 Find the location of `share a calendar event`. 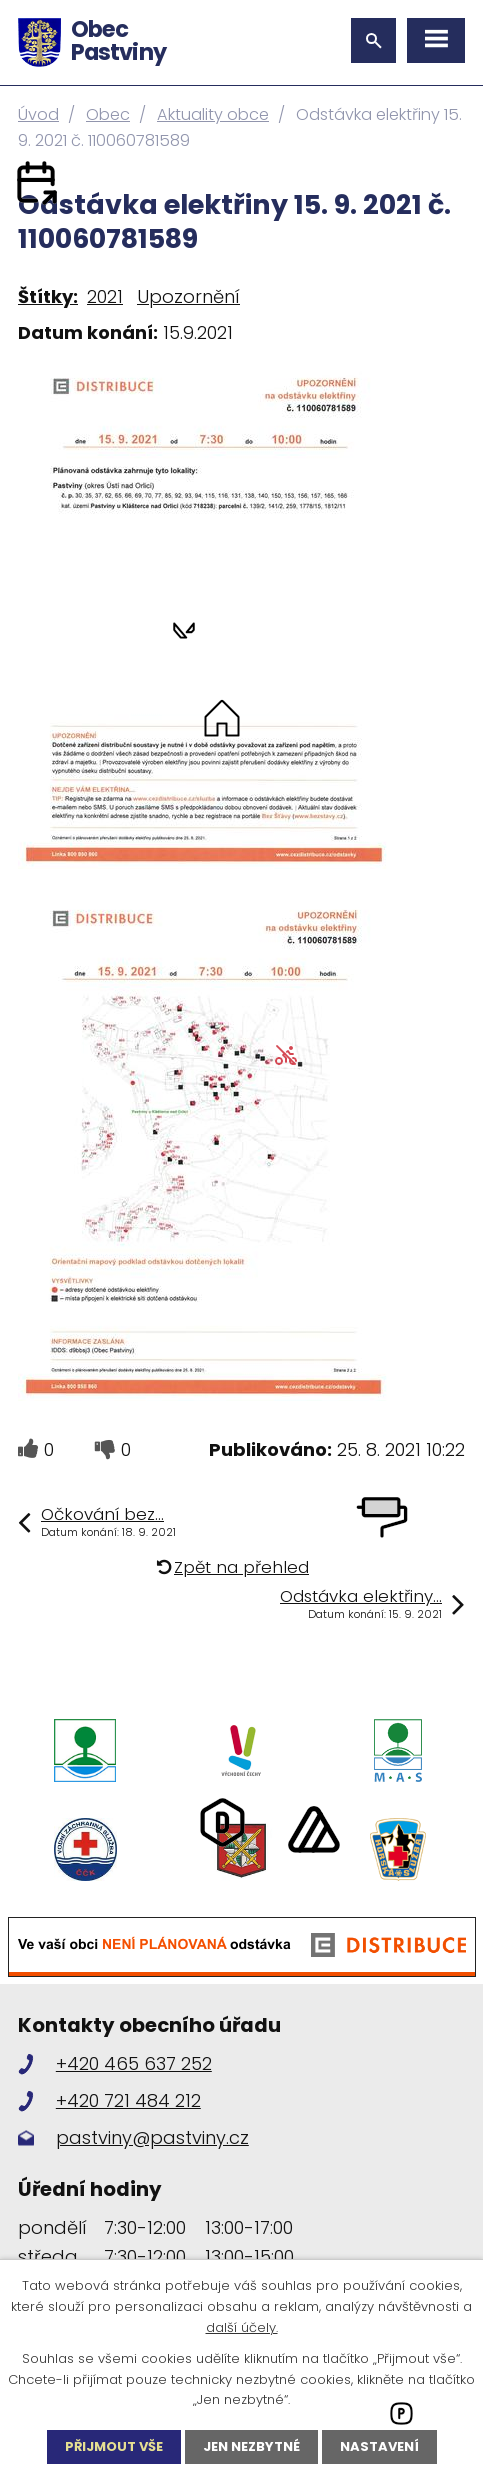

share a calendar event is located at coordinates (36, 182).